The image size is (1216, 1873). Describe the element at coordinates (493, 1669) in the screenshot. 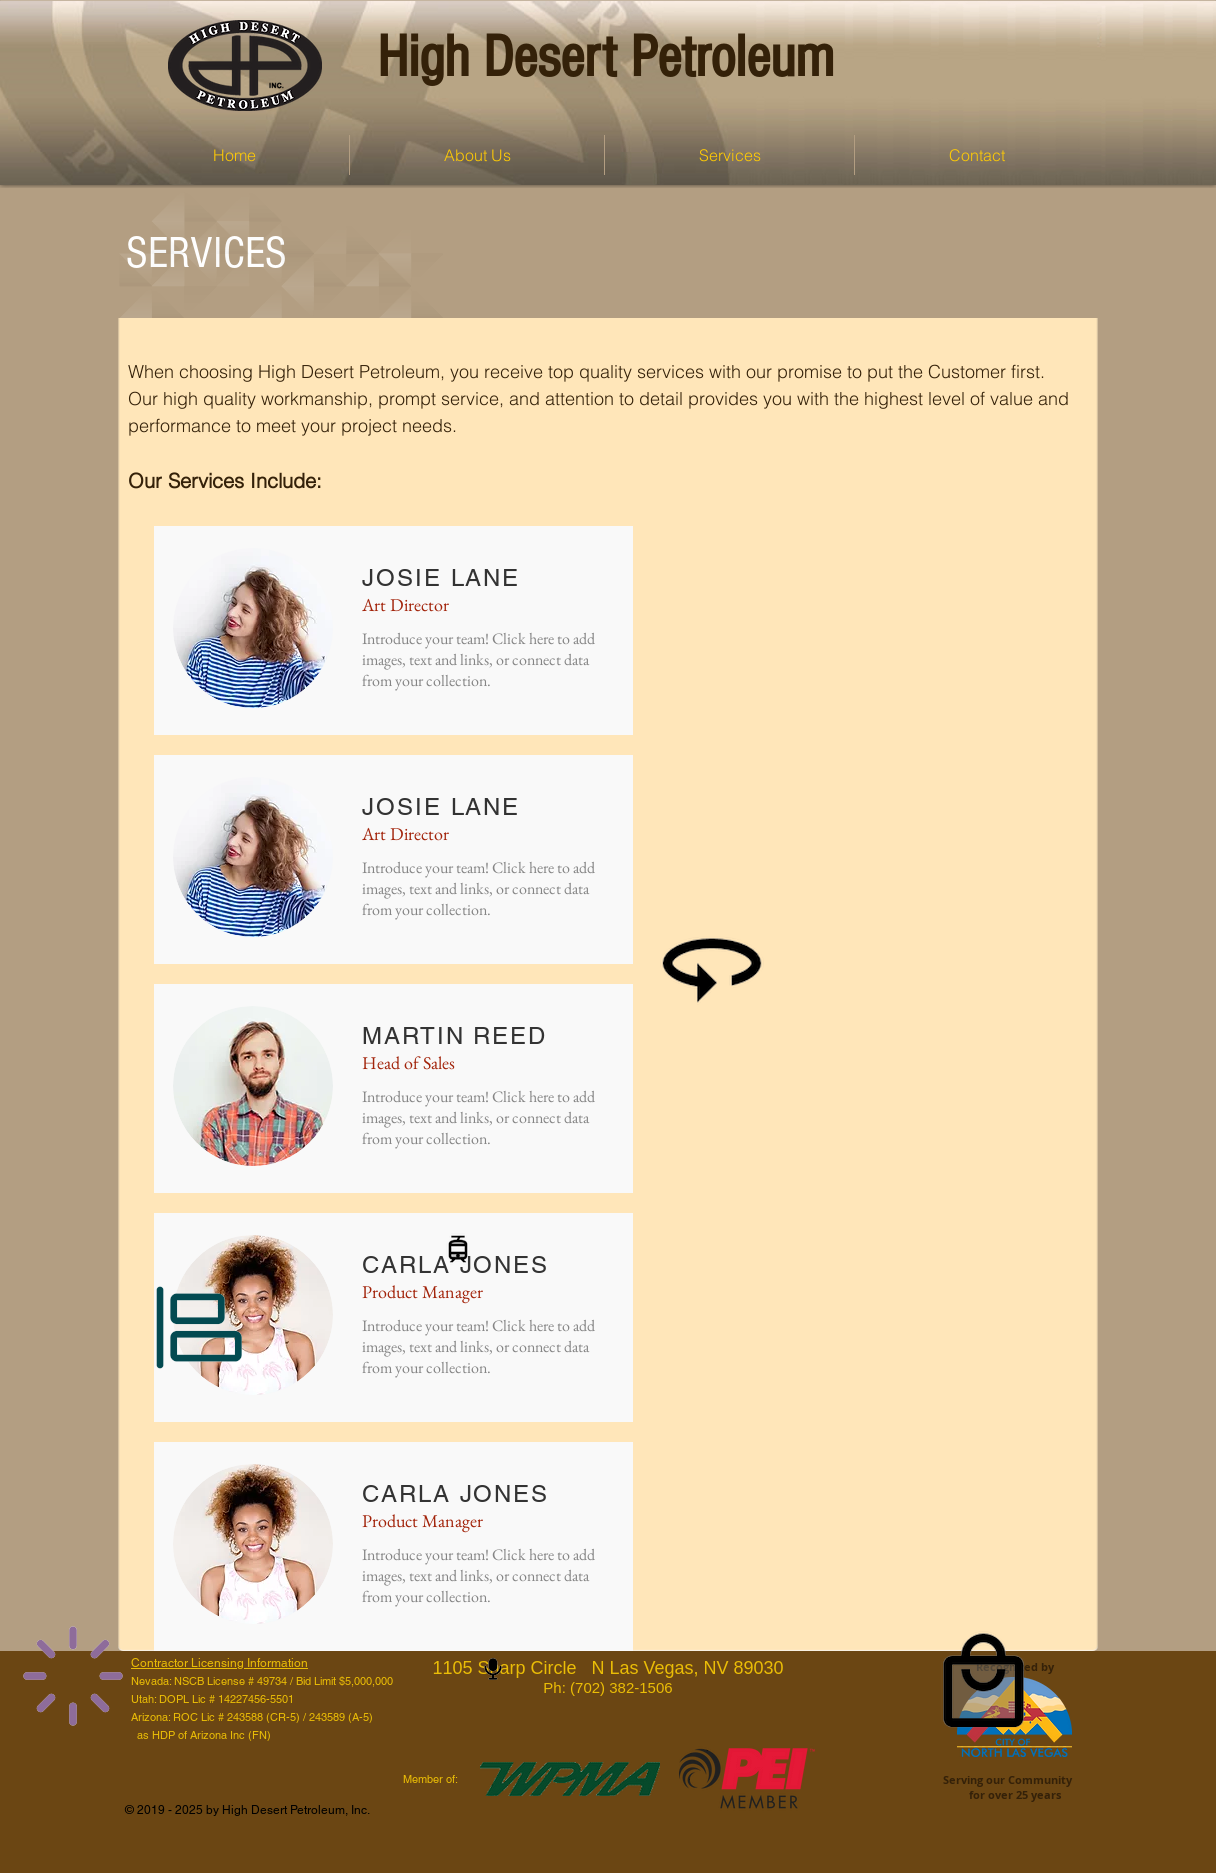

I see `unmute your microphone` at that location.